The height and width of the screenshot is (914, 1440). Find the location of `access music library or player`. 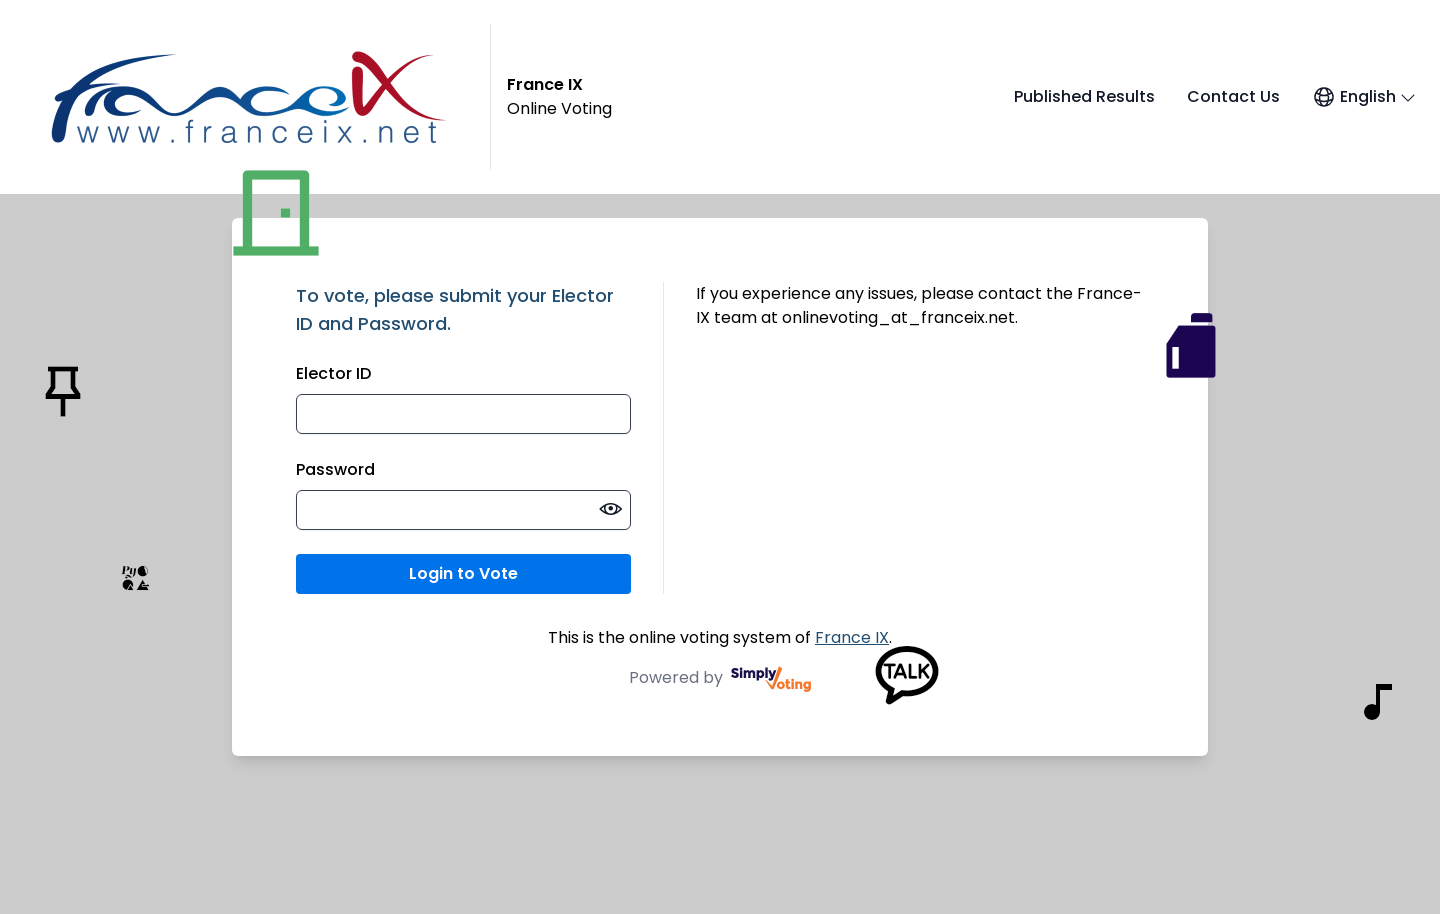

access music library or player is located at coordinates (1376, 702).